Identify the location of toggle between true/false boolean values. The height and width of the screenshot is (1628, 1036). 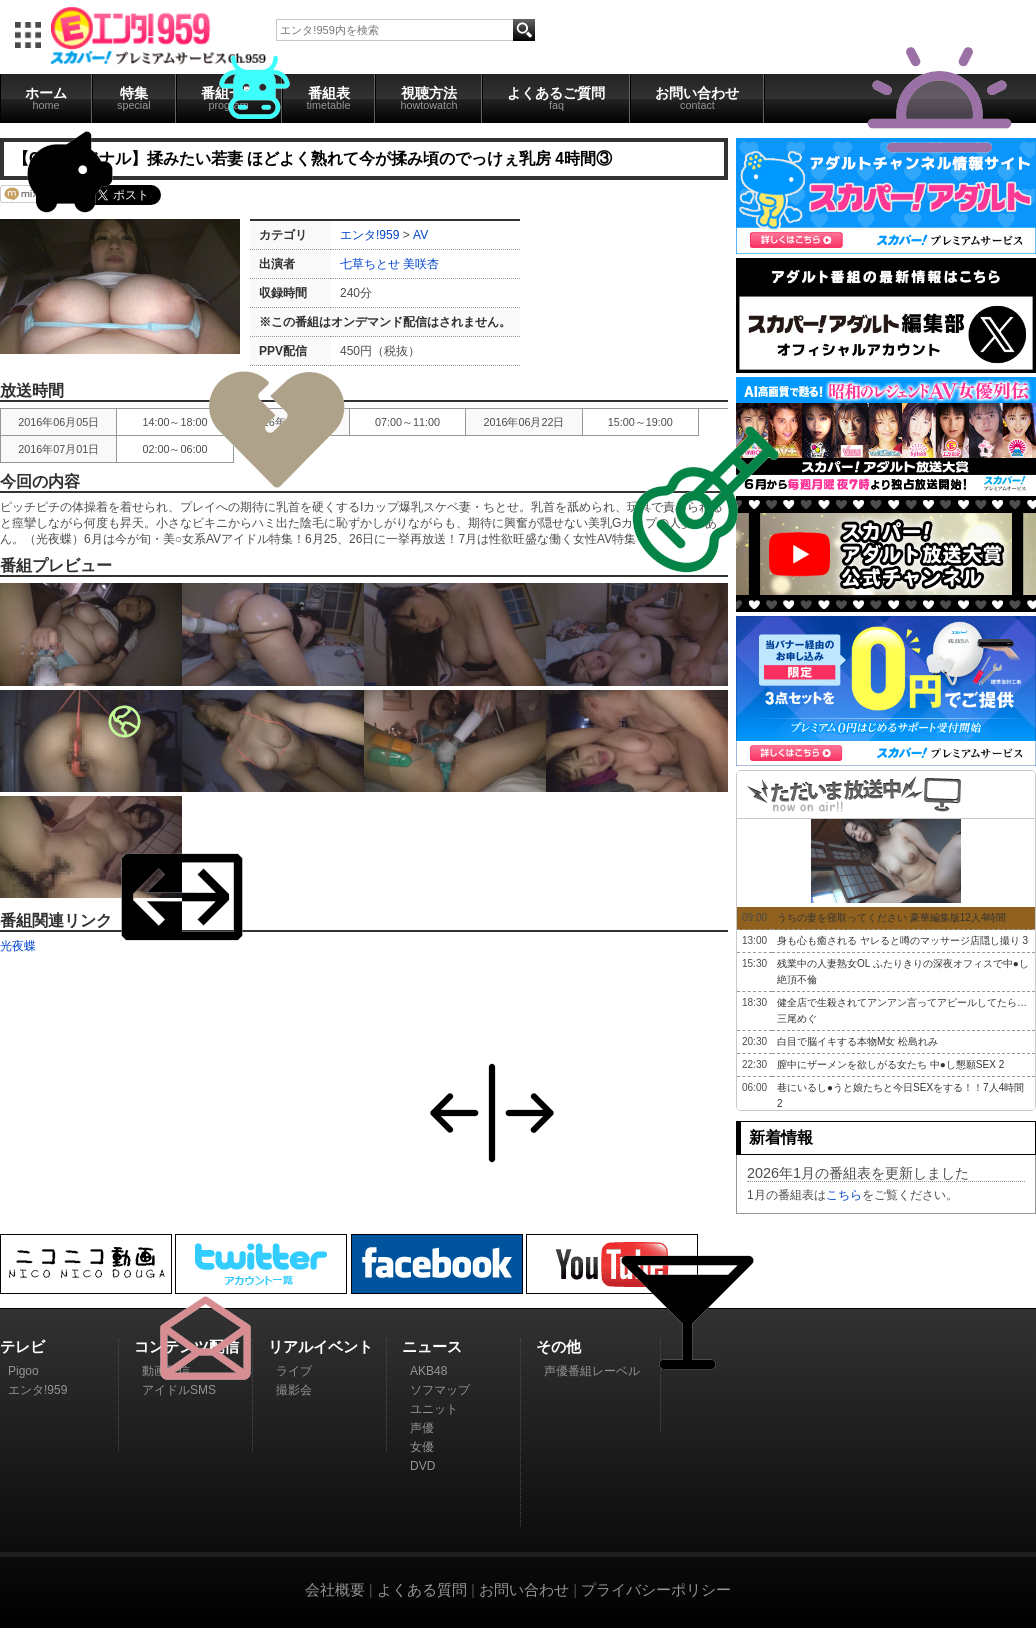
(182, 897).